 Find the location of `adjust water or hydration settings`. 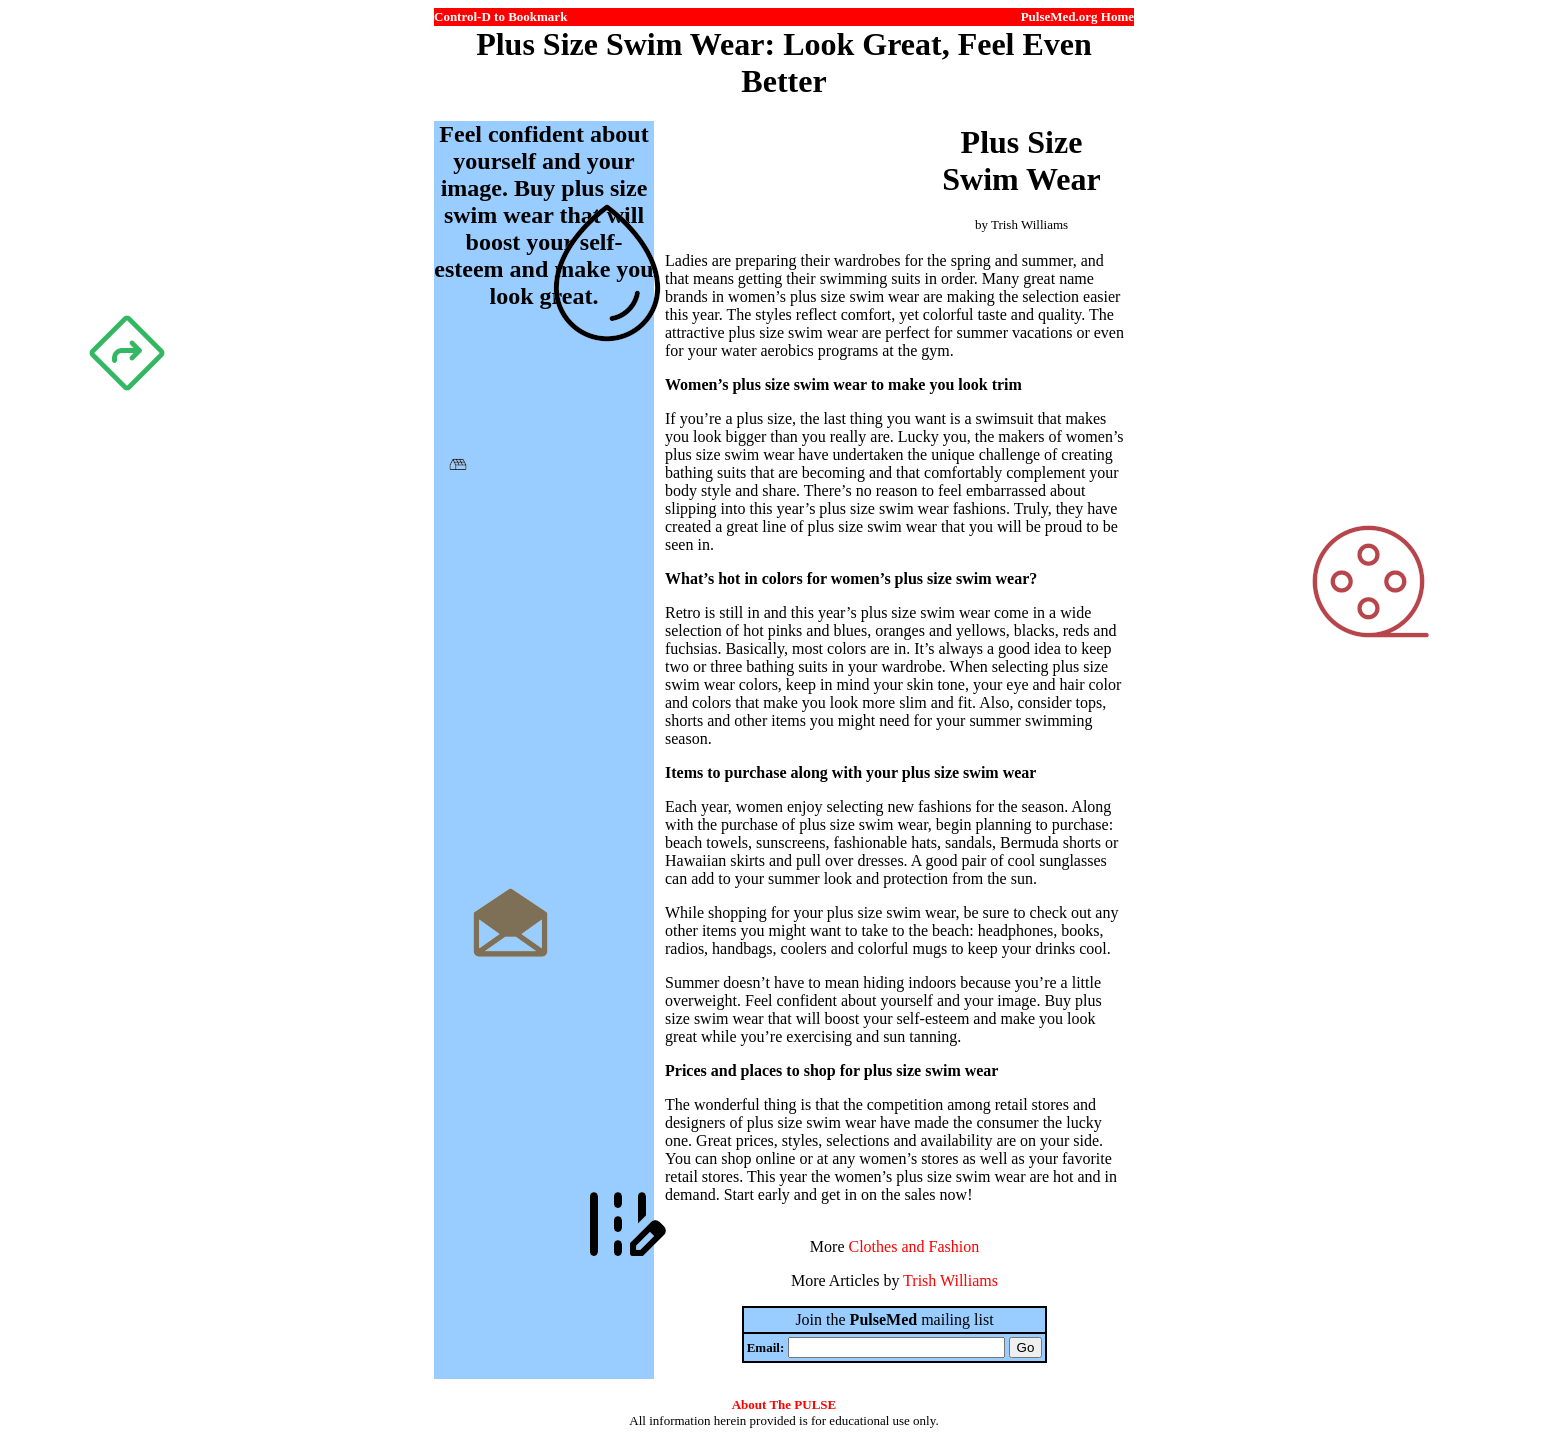

adjust water or hydration settings is located at coordinates (607, 278).